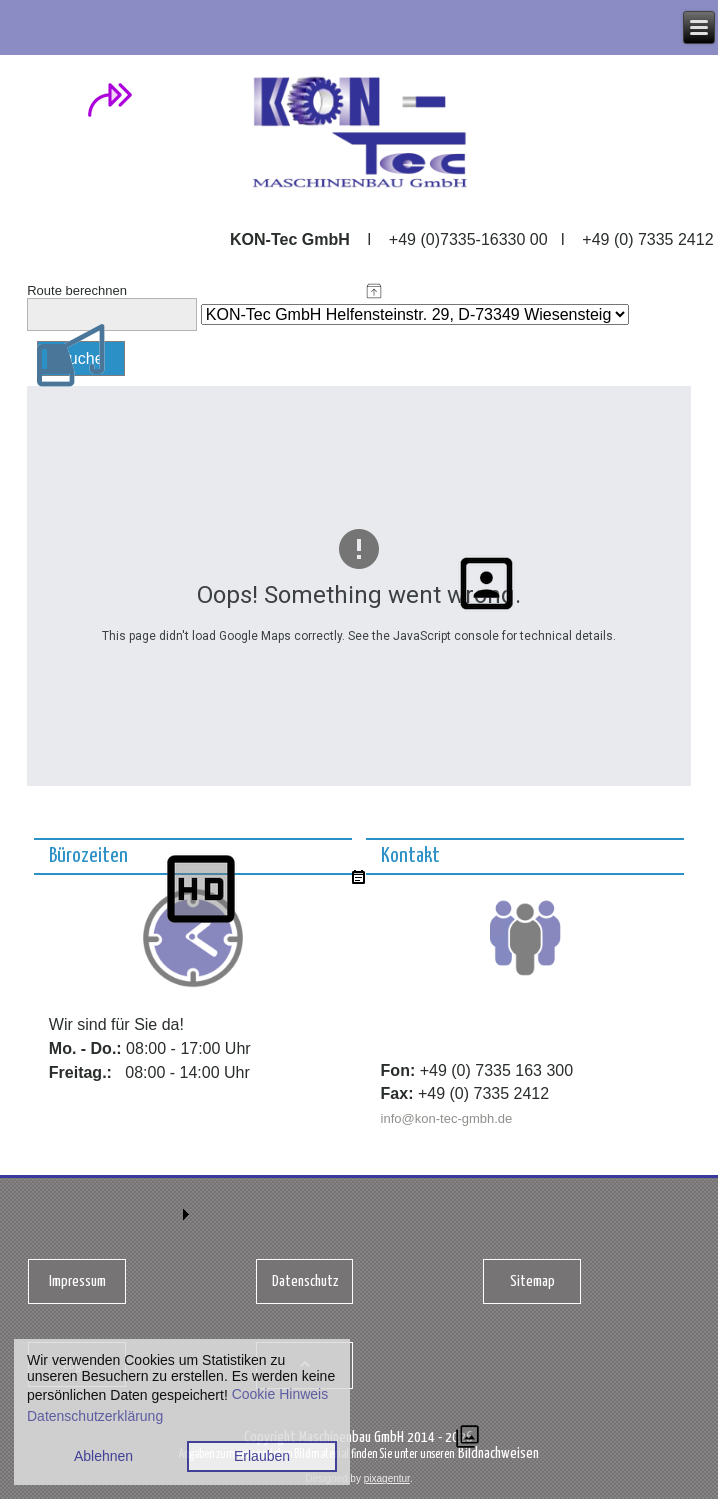 This screenshot has height=1499, width=718. What do you see at coordinates (374, 291) in the screenshot?
I see `upload files to storage` at bounding box center [374, 291].